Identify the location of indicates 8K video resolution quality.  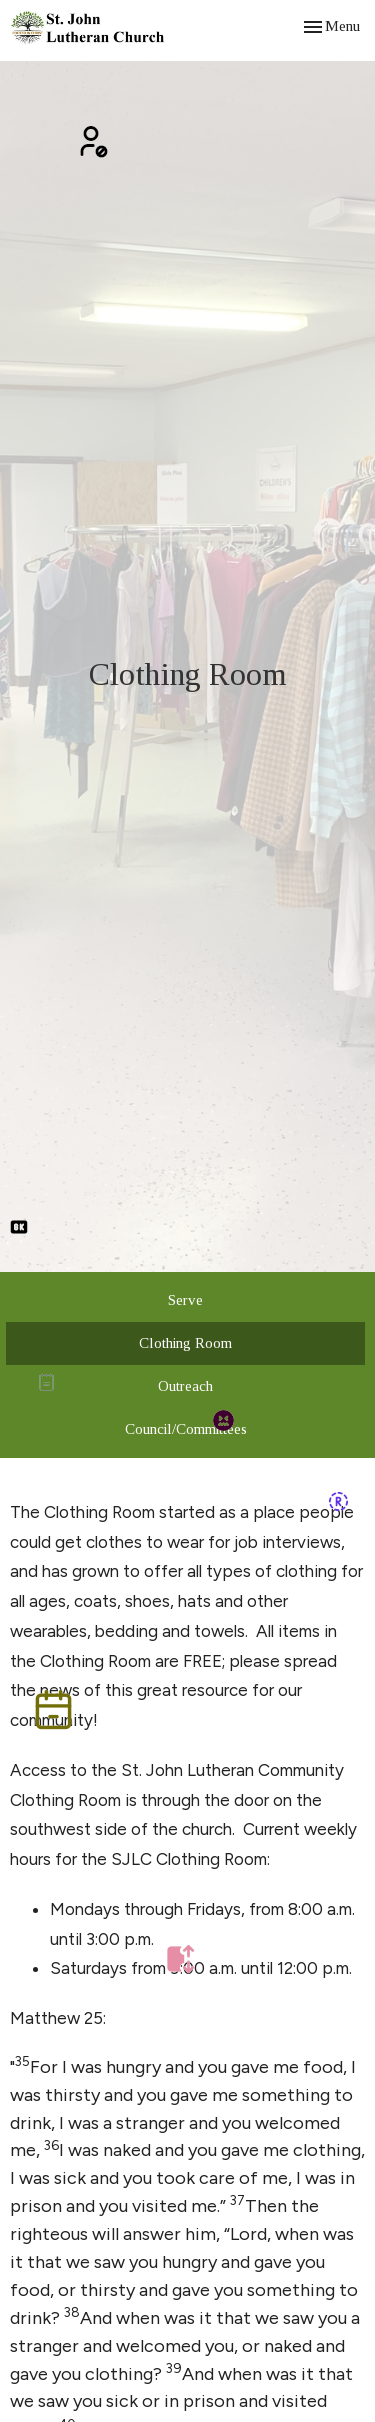
(19, 1227).